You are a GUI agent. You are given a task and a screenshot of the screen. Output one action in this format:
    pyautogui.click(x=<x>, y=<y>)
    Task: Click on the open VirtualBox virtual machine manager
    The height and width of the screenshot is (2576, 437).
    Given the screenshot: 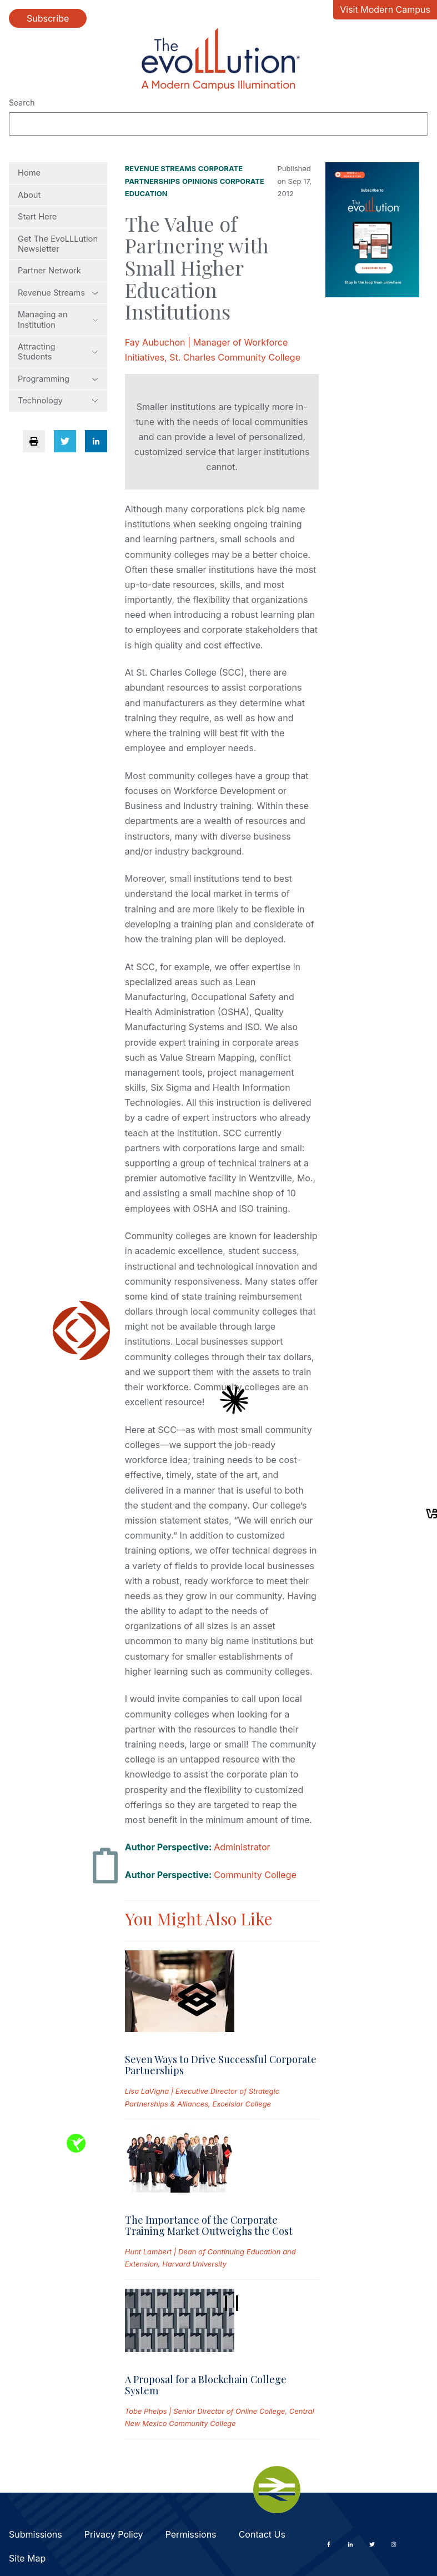 What is the action you would take?
    pyautogui.click(x=431, y=1514)
    